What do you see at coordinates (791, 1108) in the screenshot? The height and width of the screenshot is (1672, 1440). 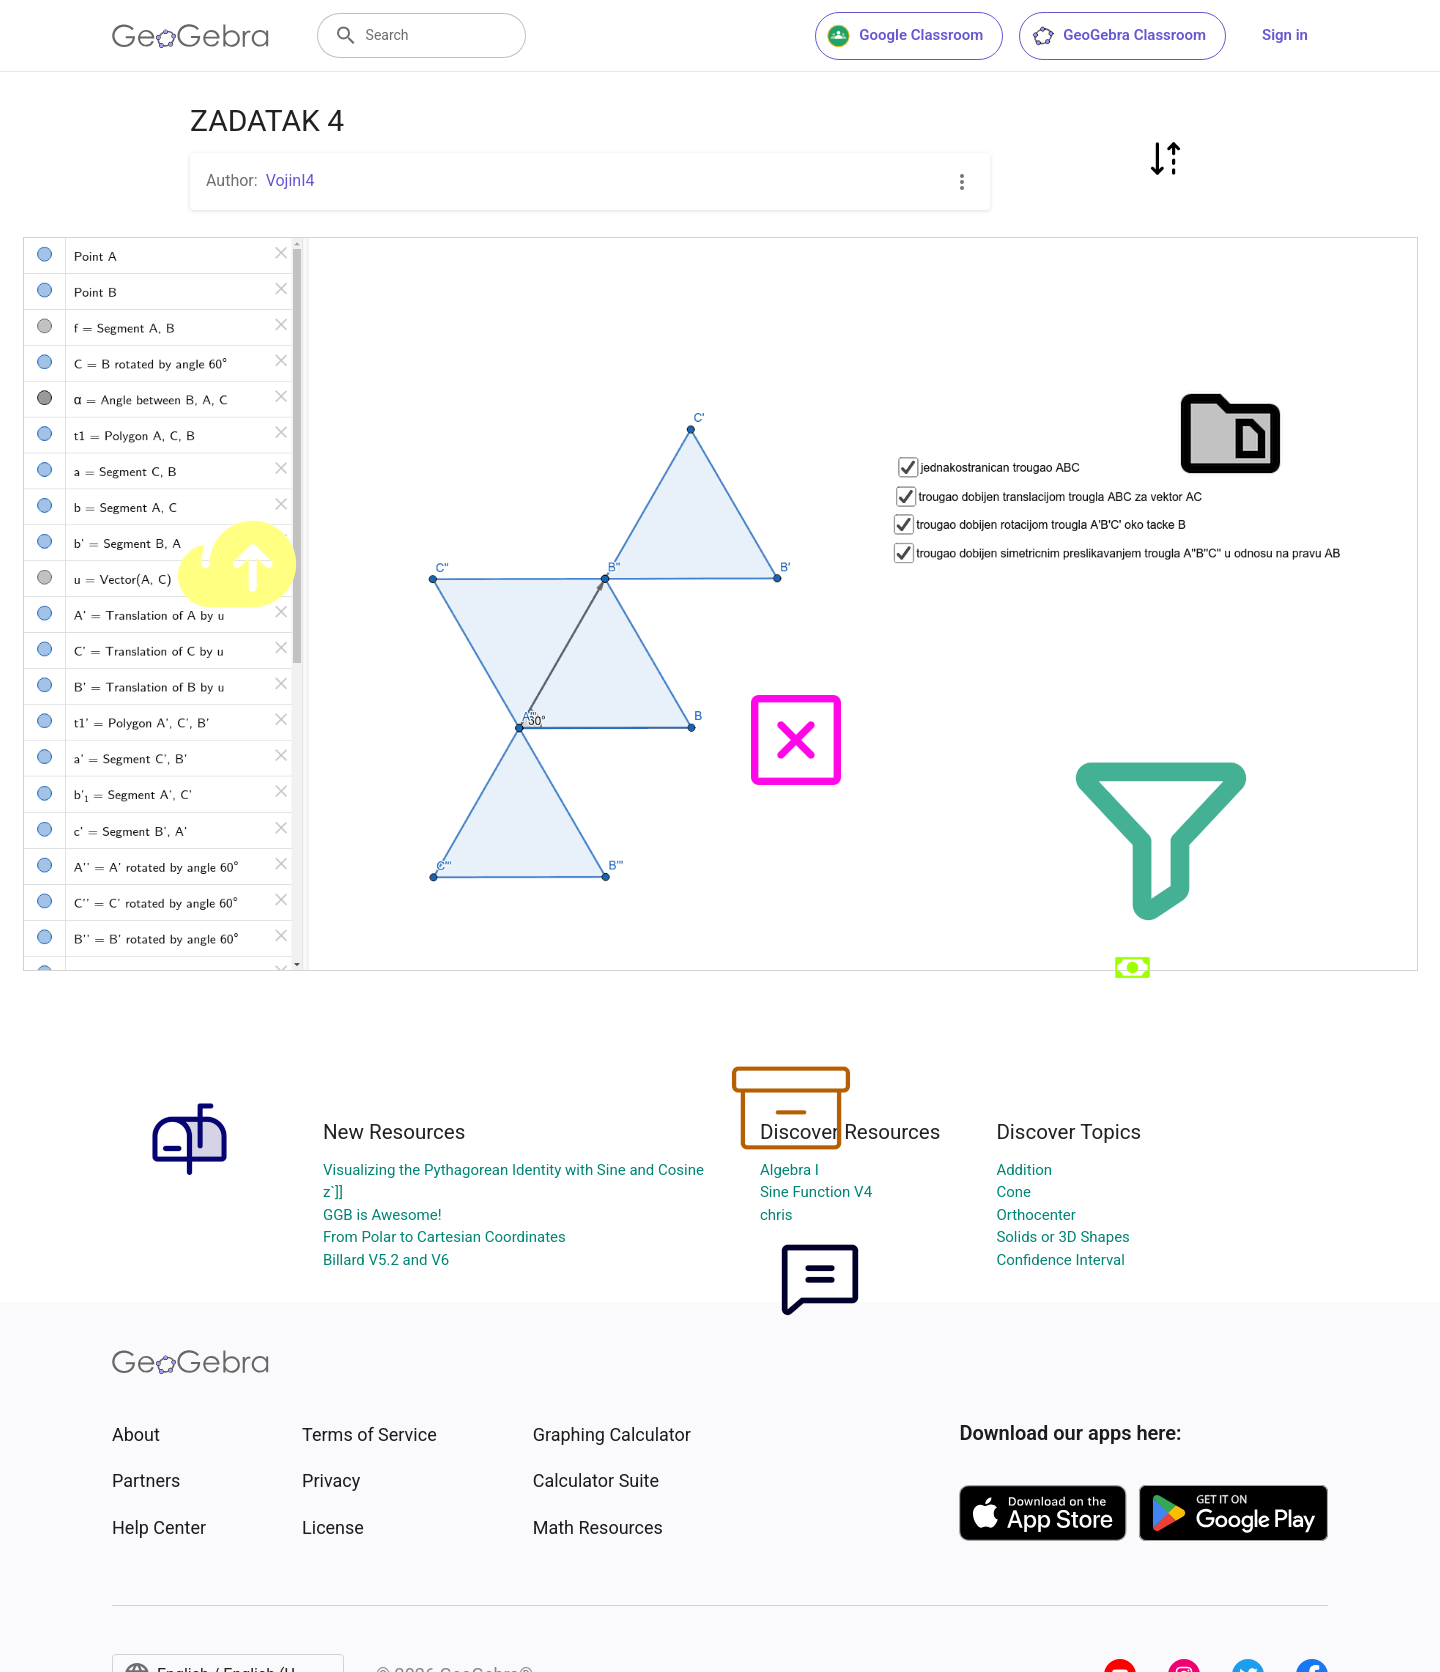 I see `archive an item or conversation` at bounding box center [791, 1108].